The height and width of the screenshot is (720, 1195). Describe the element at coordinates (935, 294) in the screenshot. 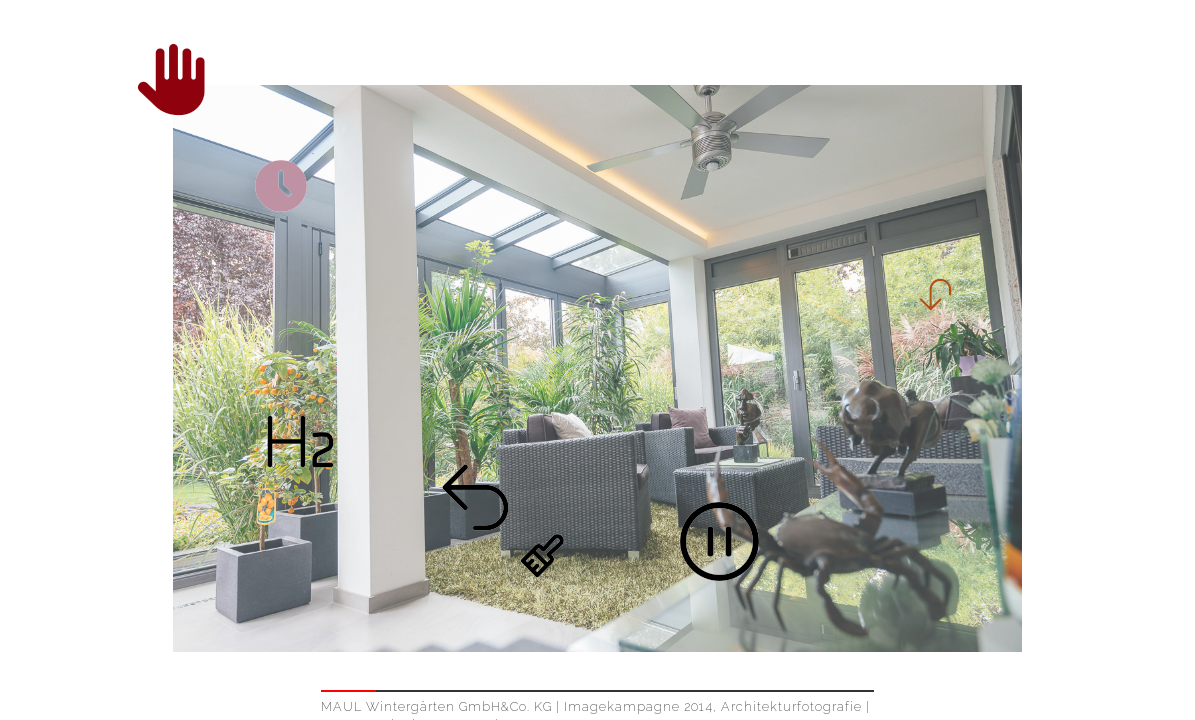

I see `redo or repeat the last action` at that location.